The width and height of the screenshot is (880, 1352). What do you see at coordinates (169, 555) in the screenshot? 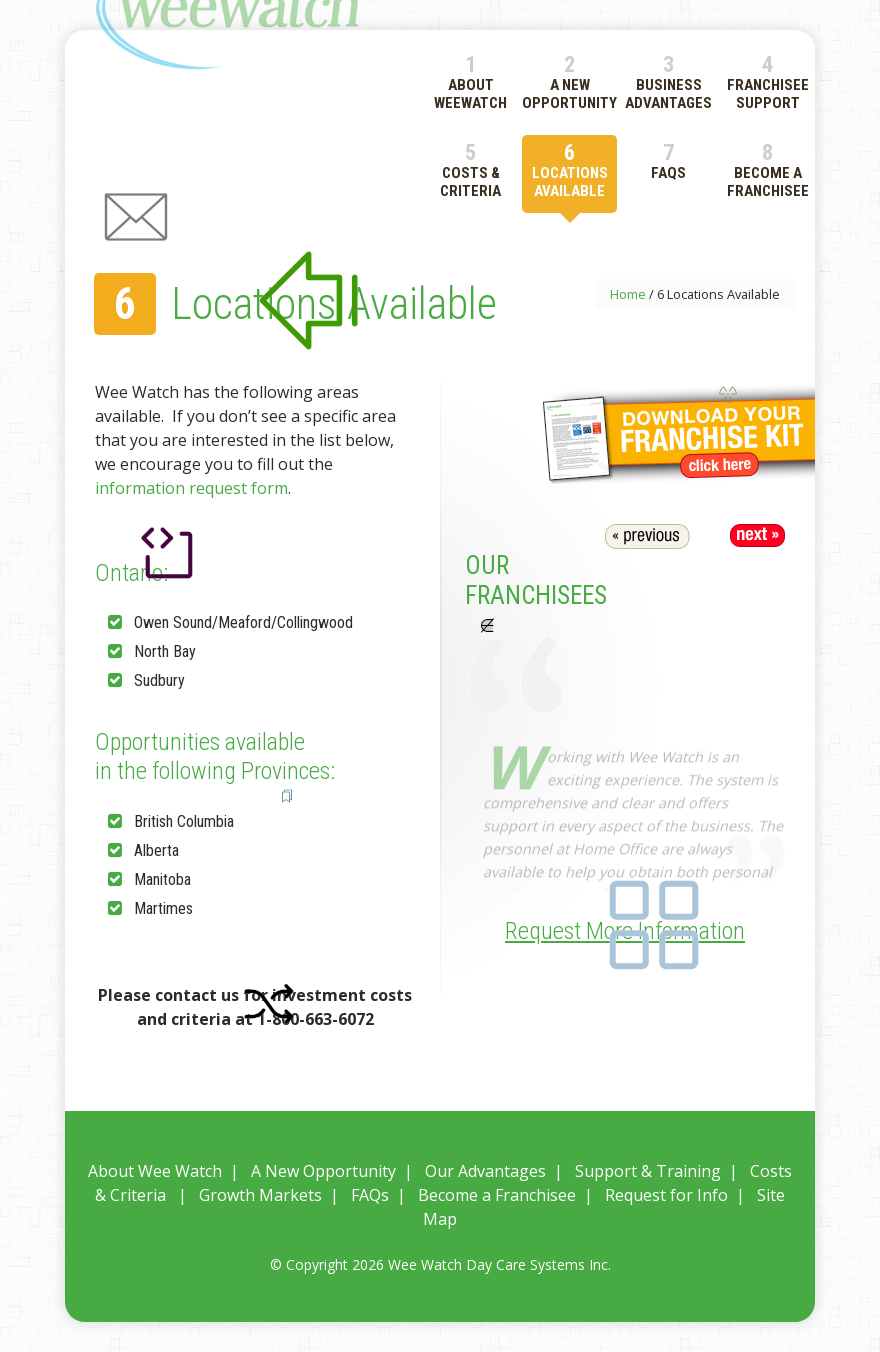
I see `insert a code block or snippet` at bounding box center [169, 555].